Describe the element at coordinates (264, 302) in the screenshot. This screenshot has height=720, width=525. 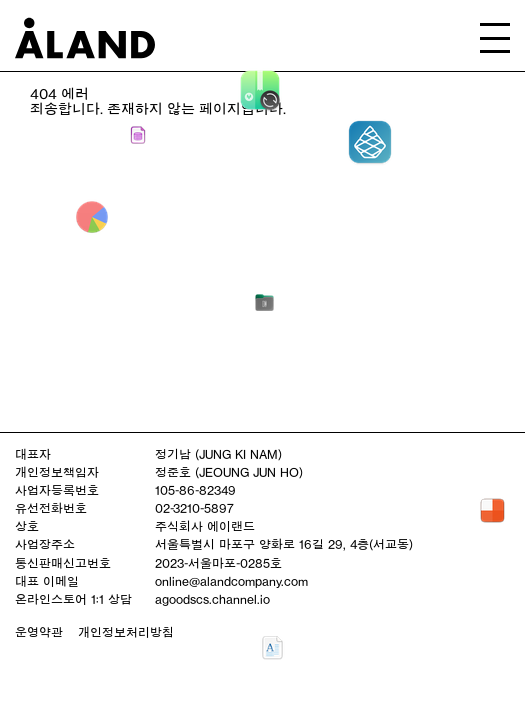
I see `access your templates folder` at that location.